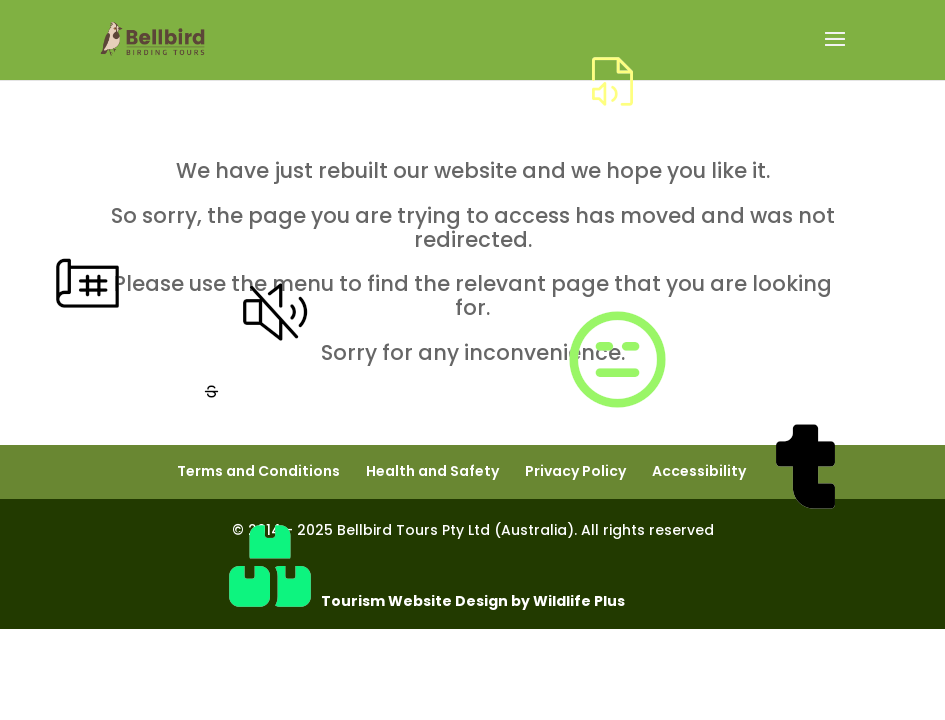  What do you see at coordinates (274, 312) in the screenshot?
I see `mute audio or sound` at bounding box center [274, 312].